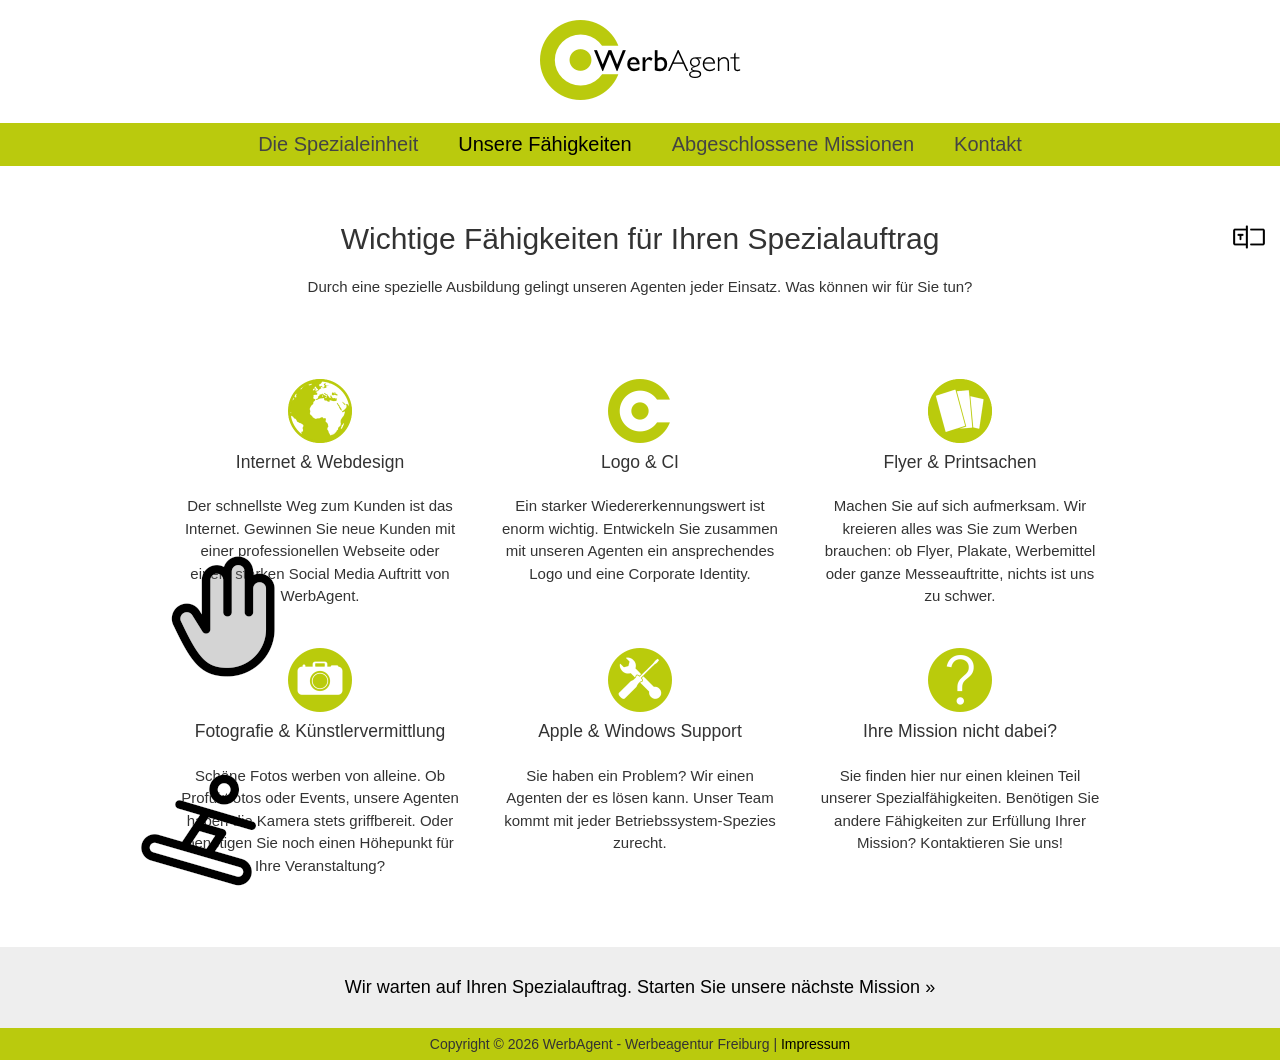 The height and width of the screenshot is (1060, 1280). I want to click on stop or pause an action, so click(227, 616).